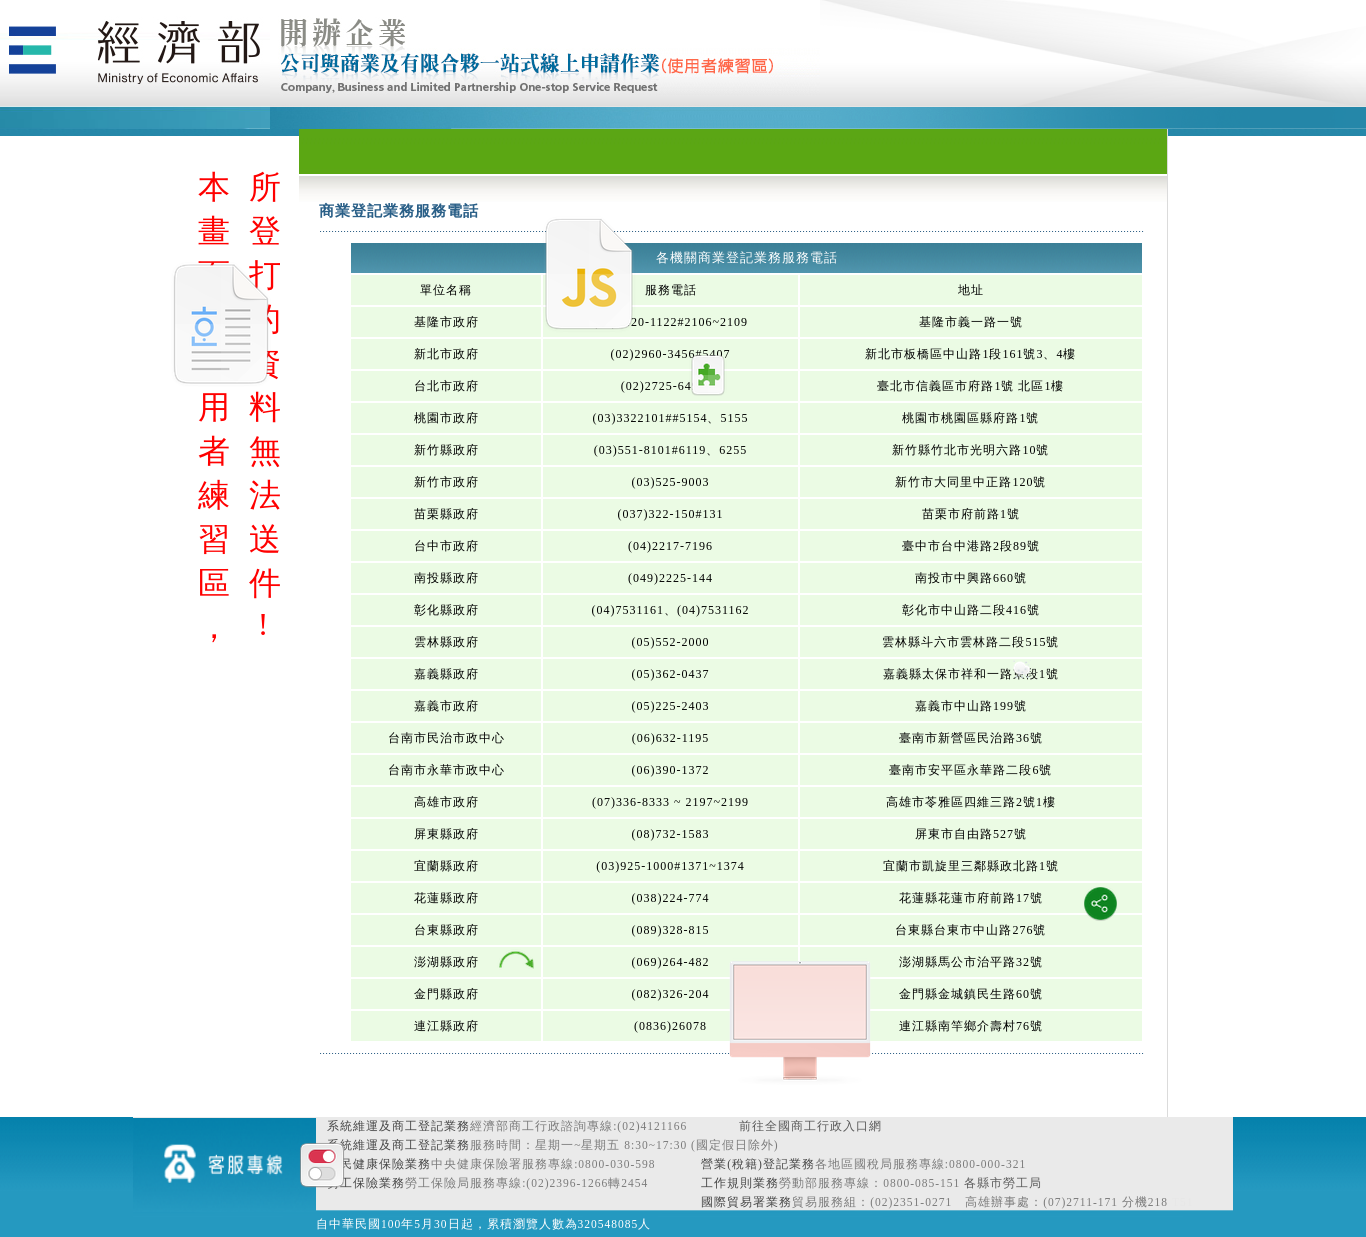  I want to click on a javascript source file, so click(589, 274).